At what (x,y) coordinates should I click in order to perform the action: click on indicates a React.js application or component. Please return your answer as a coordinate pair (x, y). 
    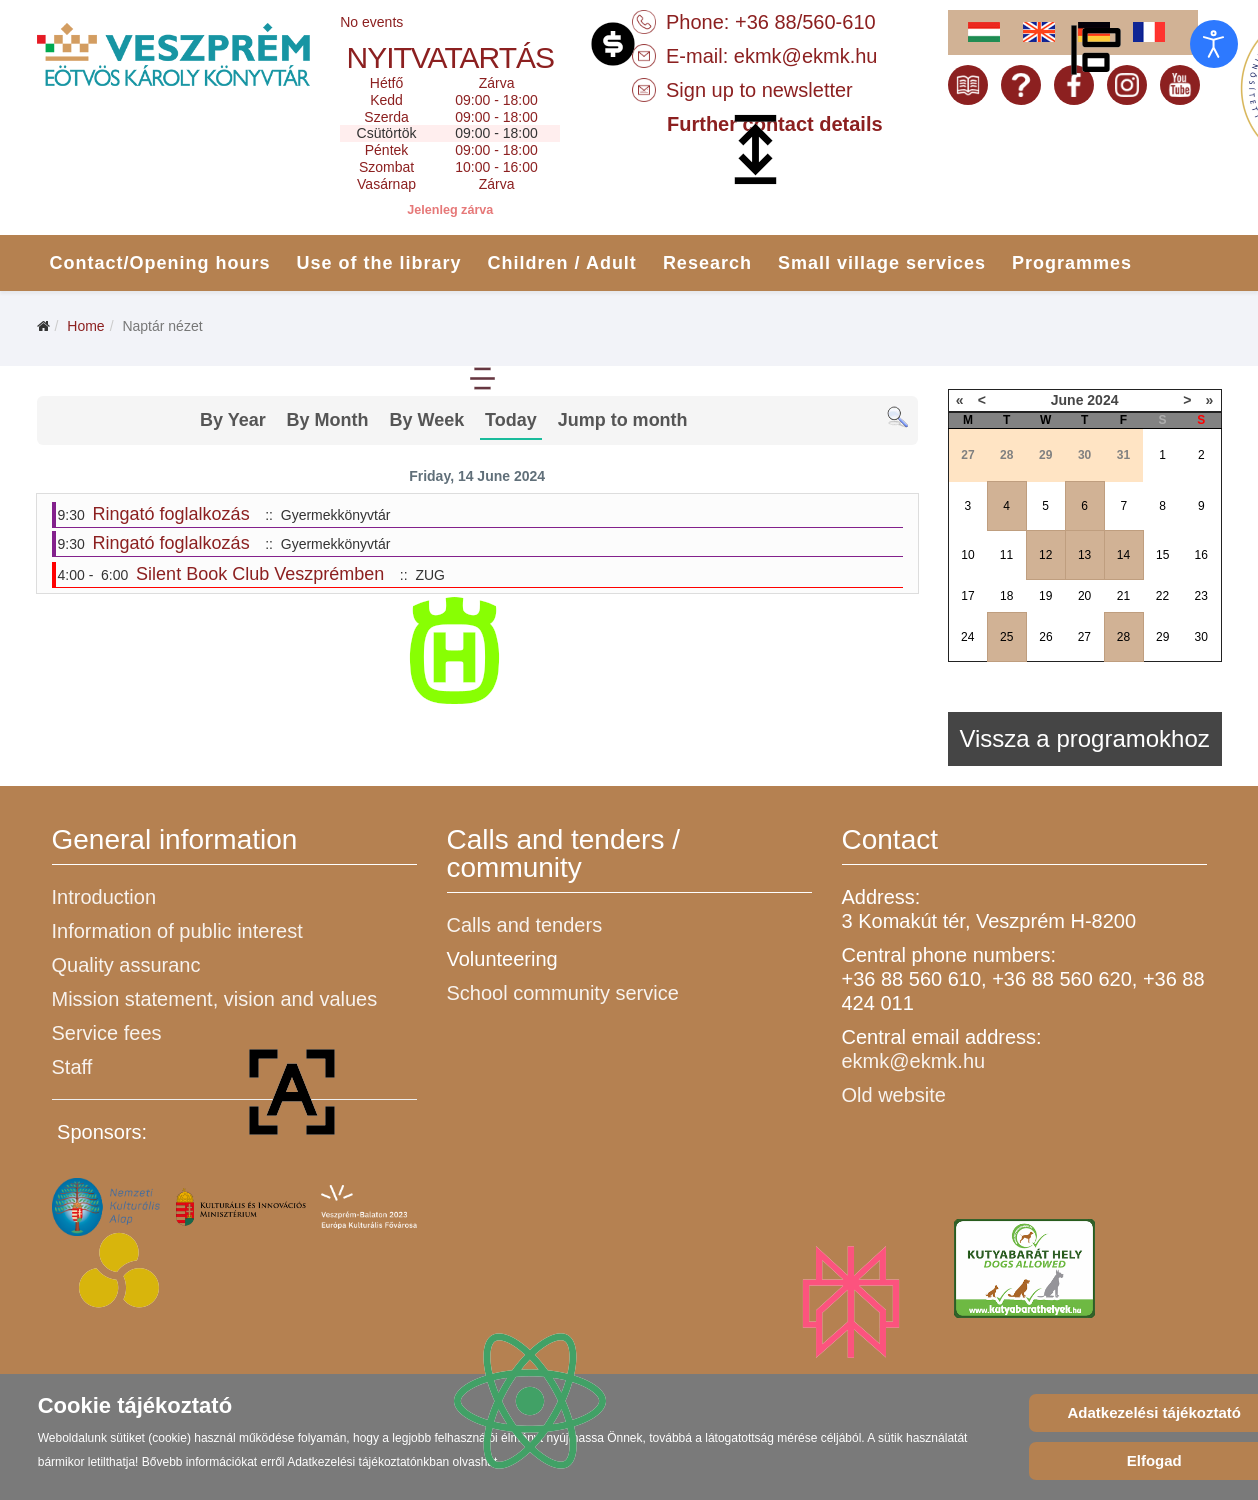
    Looking at the image, I should click on (530, 1401).